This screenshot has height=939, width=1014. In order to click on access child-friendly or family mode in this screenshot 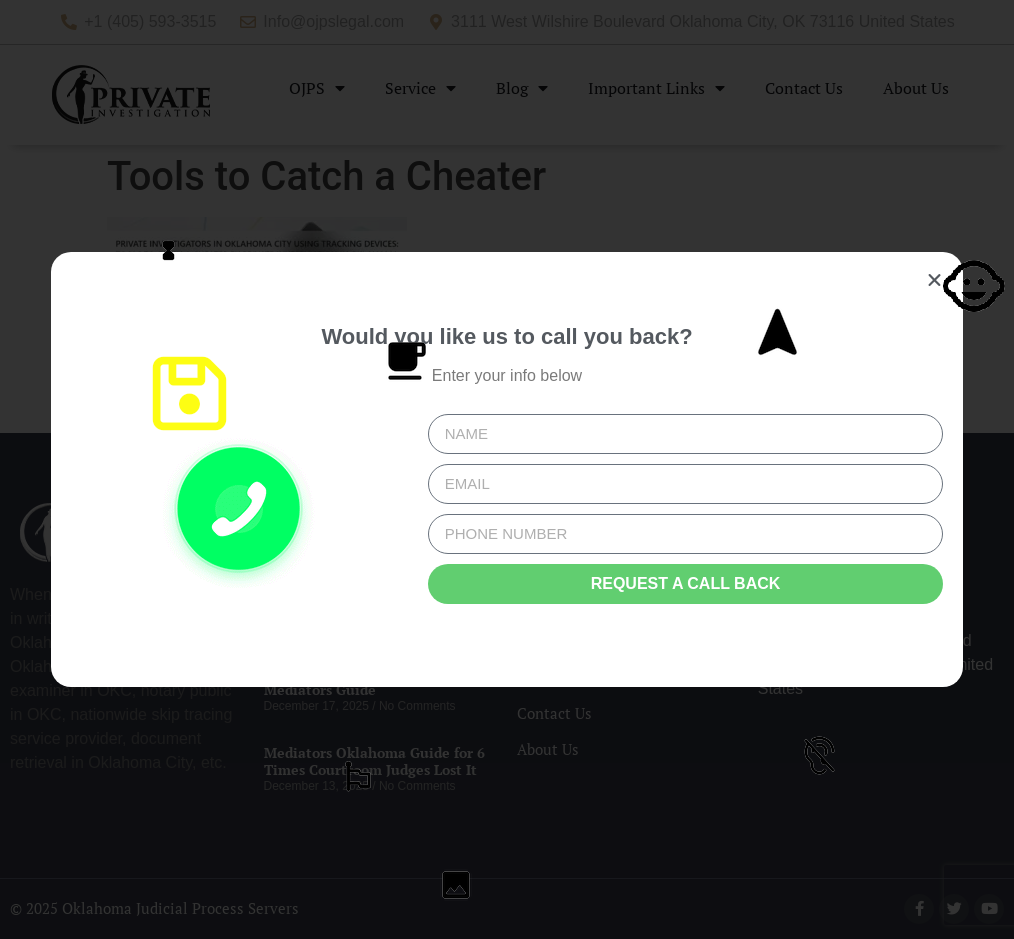, I will do `click(974, 286)`.